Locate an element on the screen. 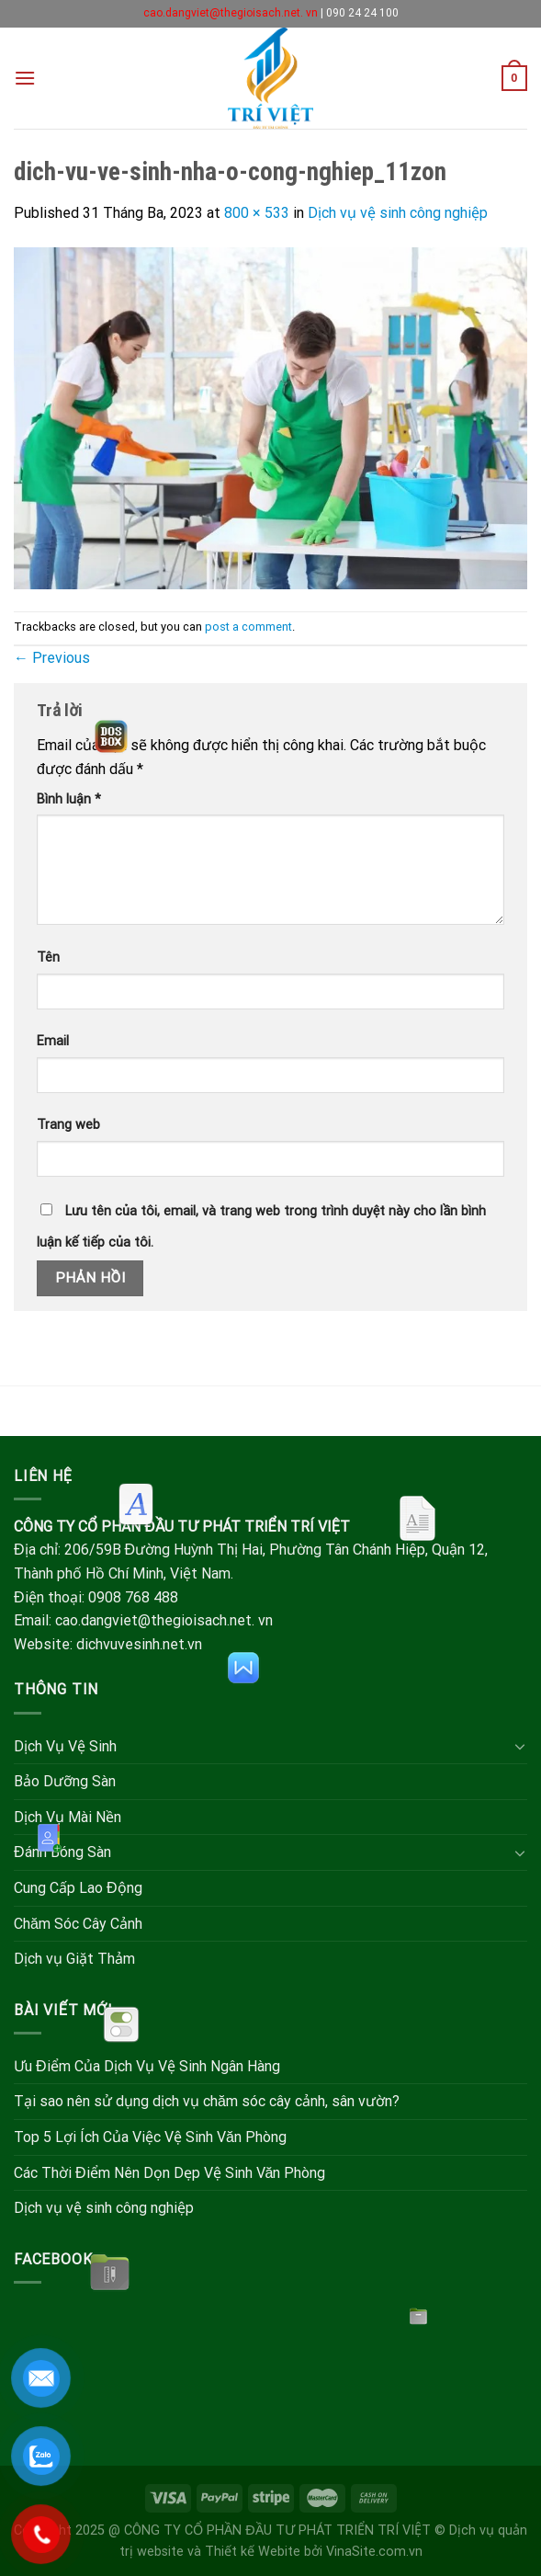 The height and width of the screenshot is (2576, 541). add a new contact is located at coordinates (49, 1838).